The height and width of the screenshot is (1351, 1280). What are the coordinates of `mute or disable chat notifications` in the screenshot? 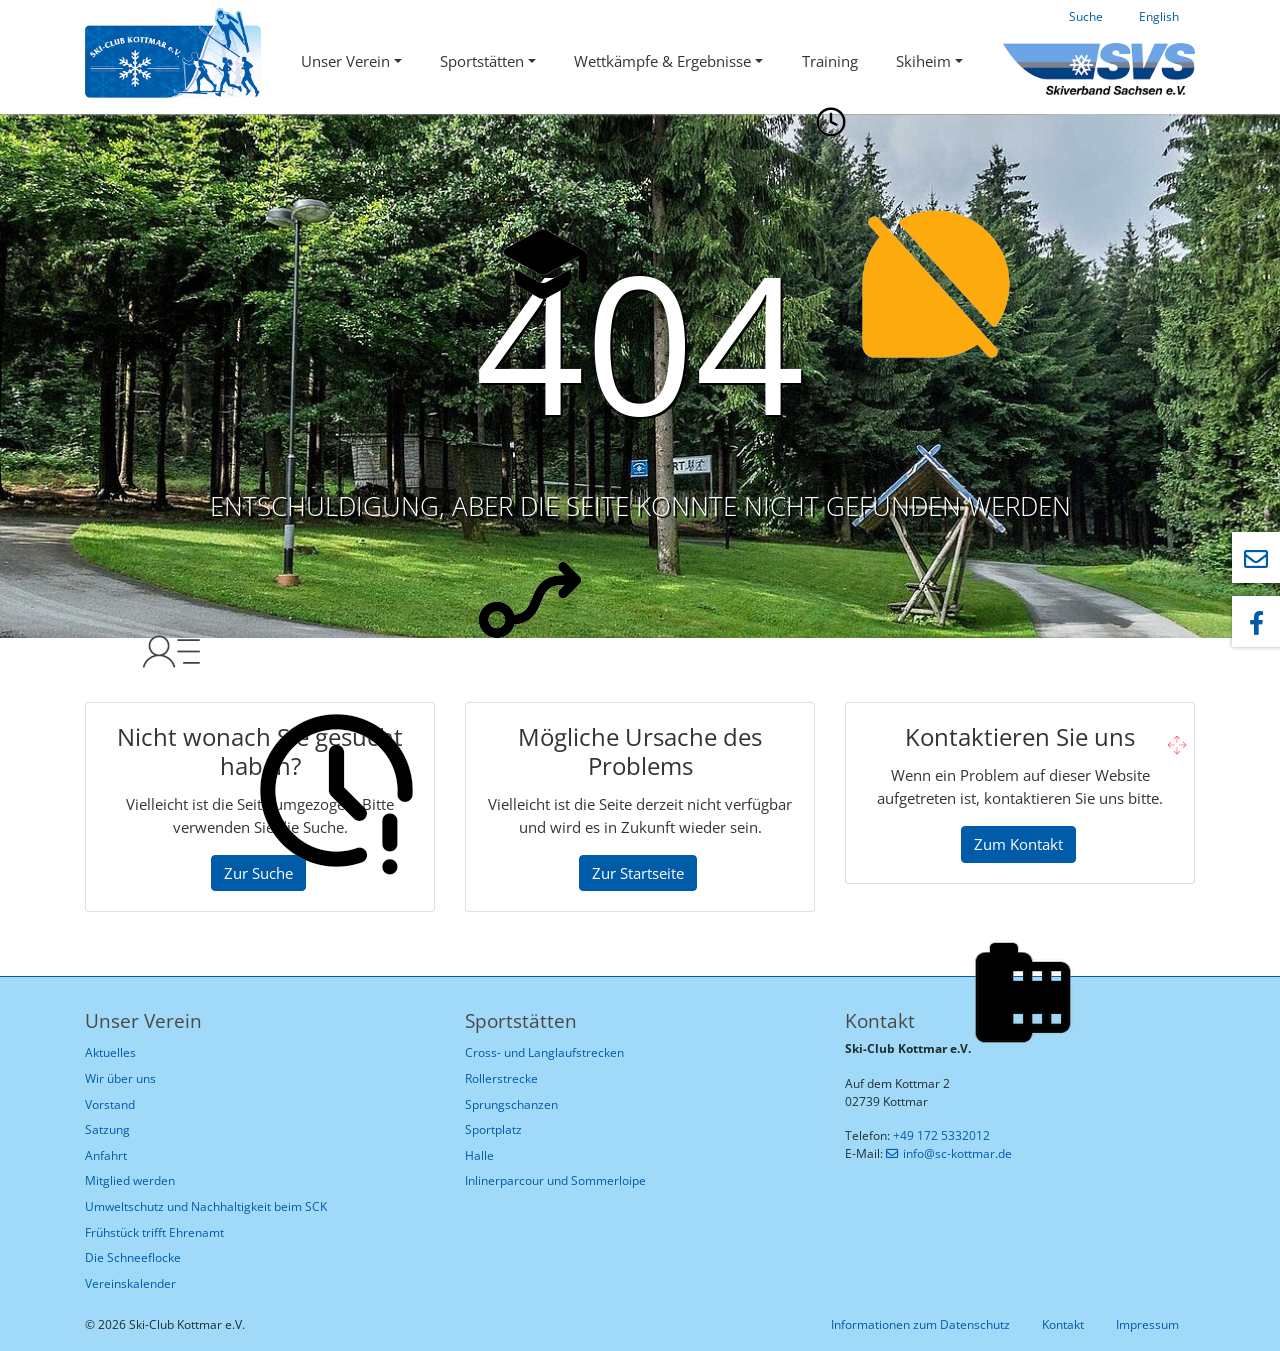 It's located at (933, 287).